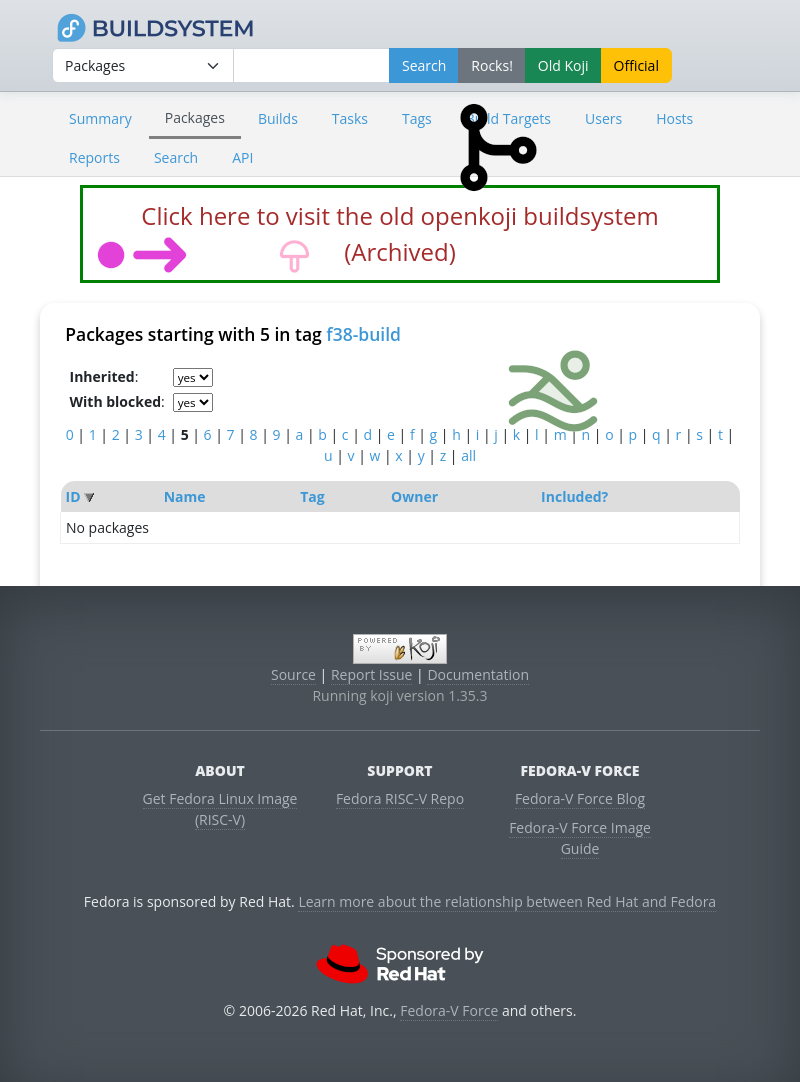 This screenshot has width=800, height=1082. Describe the element at coordinates (294, 256) in the screenshot. I see `browse fungi or mushroom identification` at that location.